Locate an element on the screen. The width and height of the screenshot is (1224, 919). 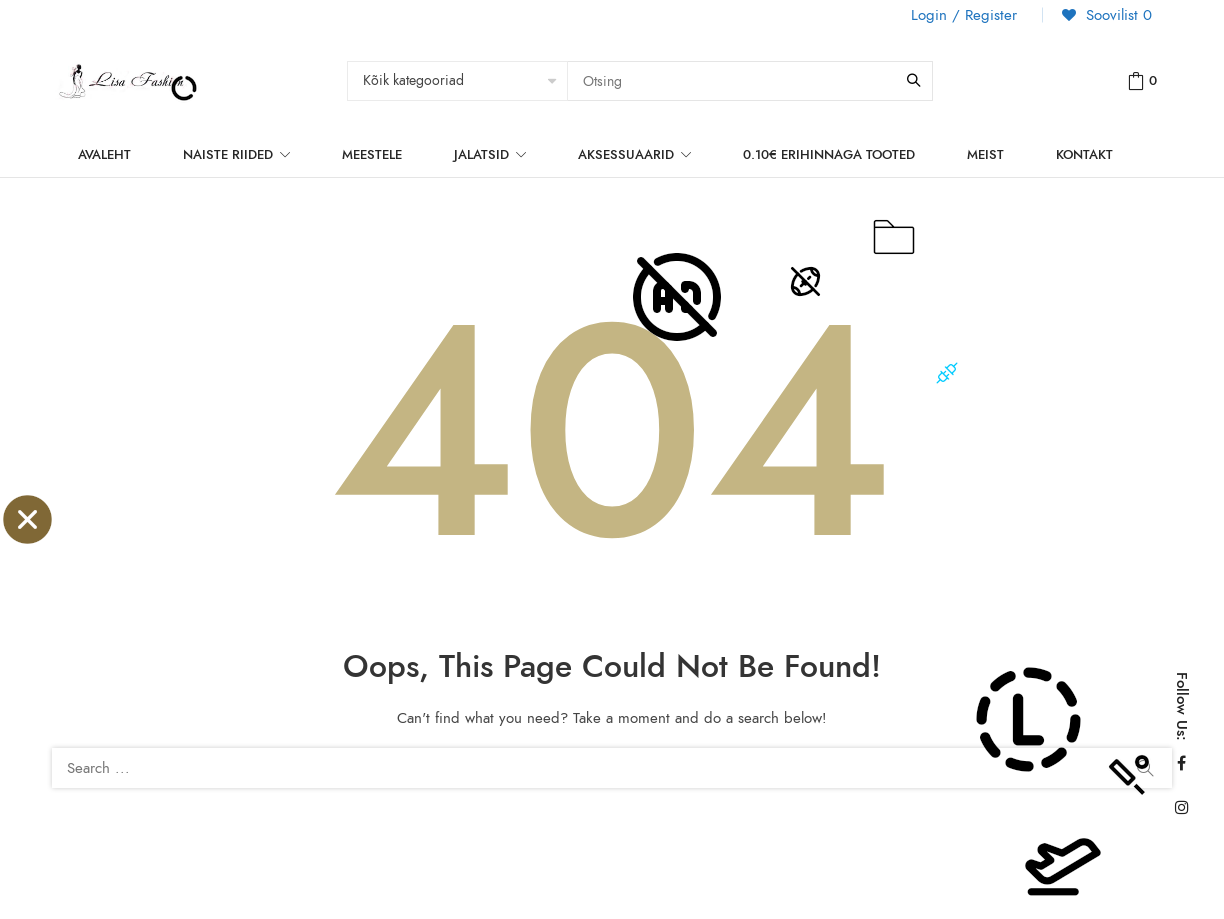
access cricket scores or sports updates is located at coordinates (1129, 775).